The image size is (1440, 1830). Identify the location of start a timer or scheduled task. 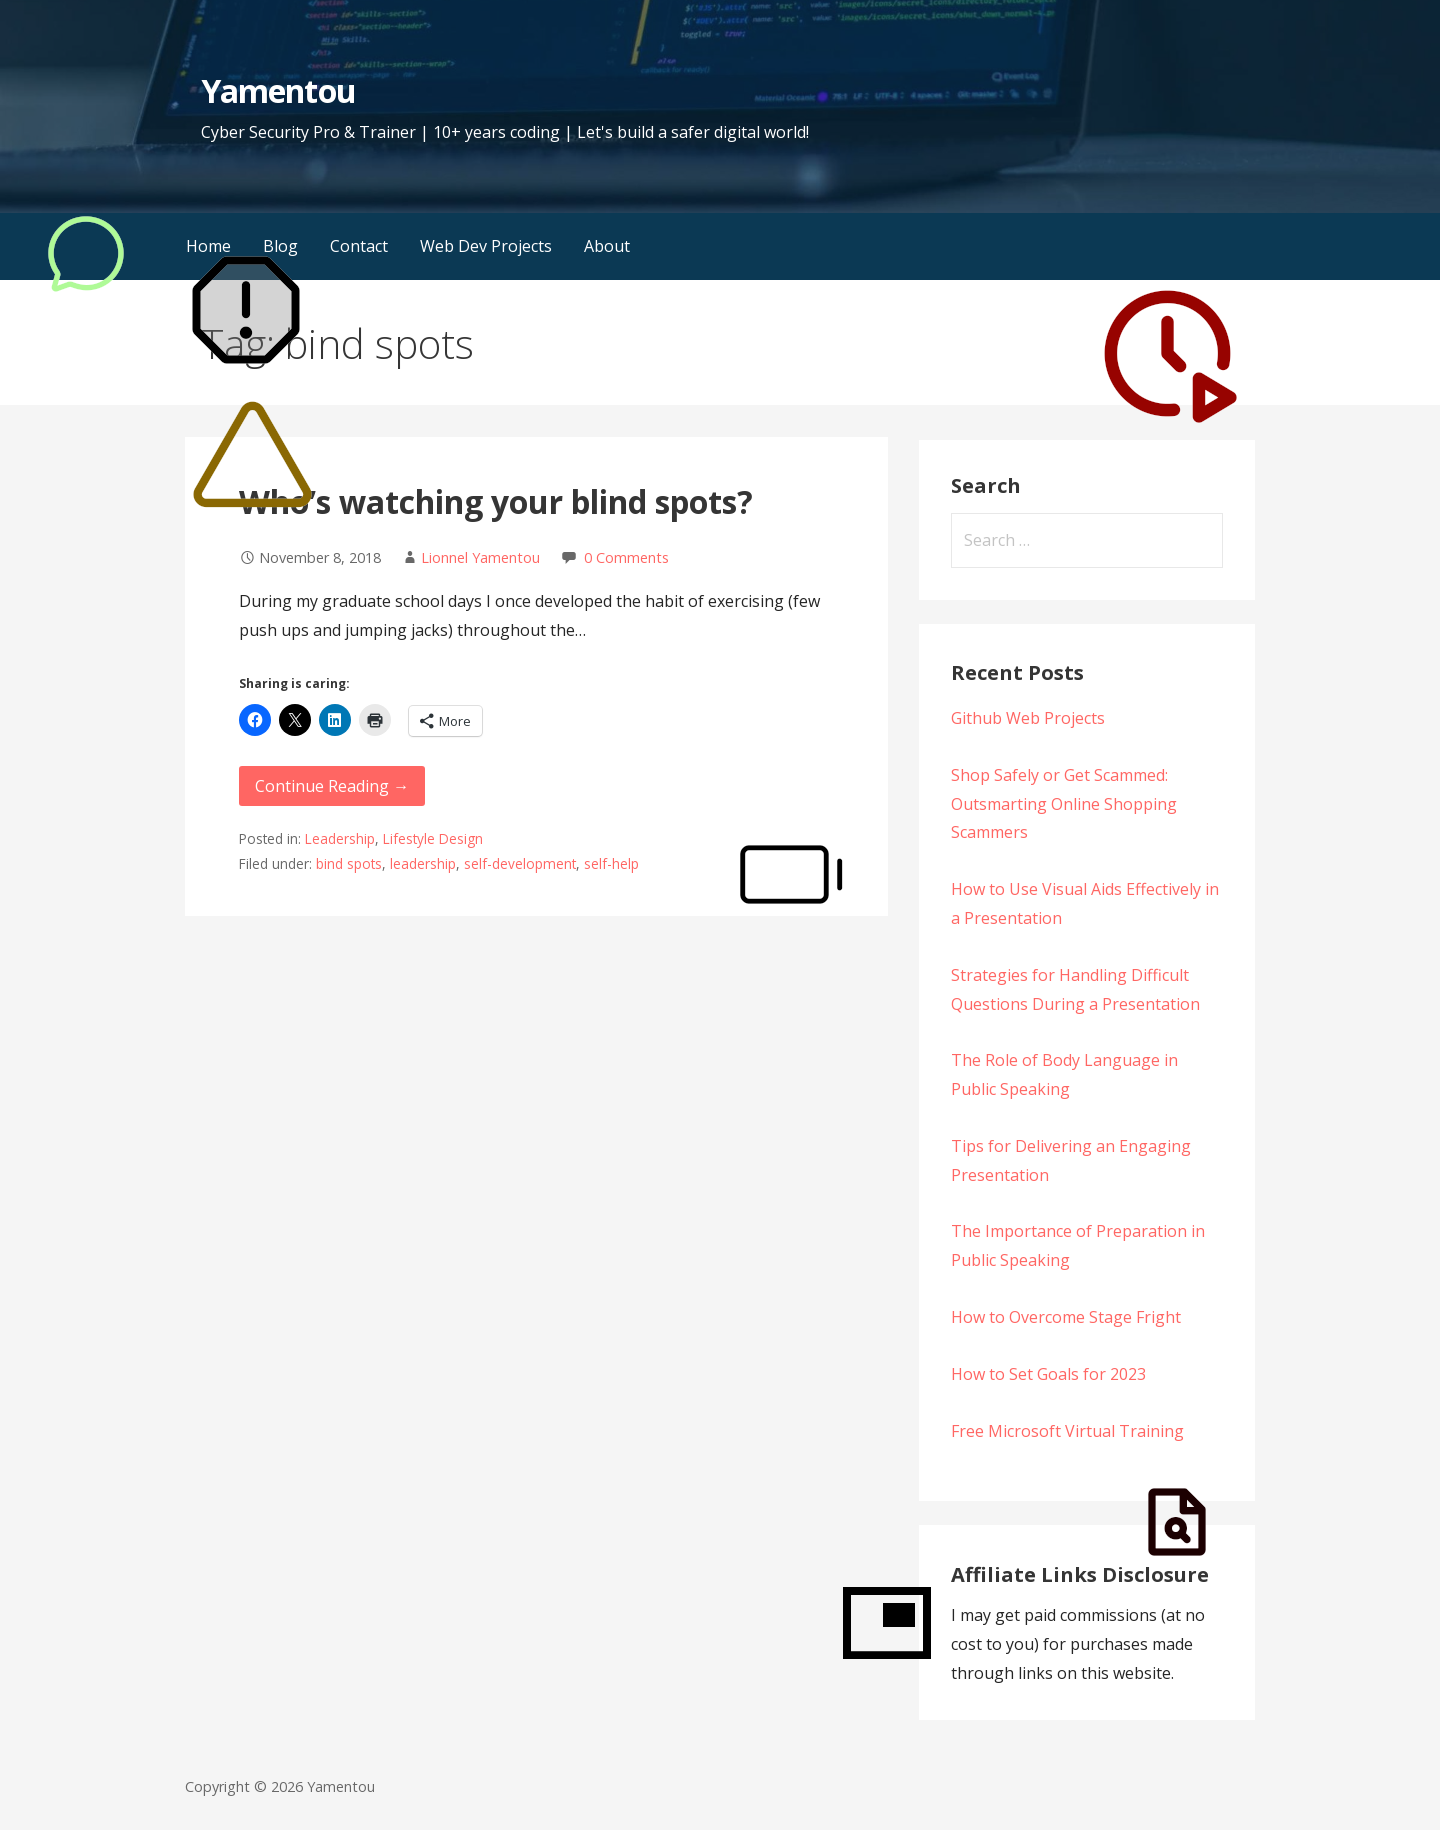
(1167, 353).